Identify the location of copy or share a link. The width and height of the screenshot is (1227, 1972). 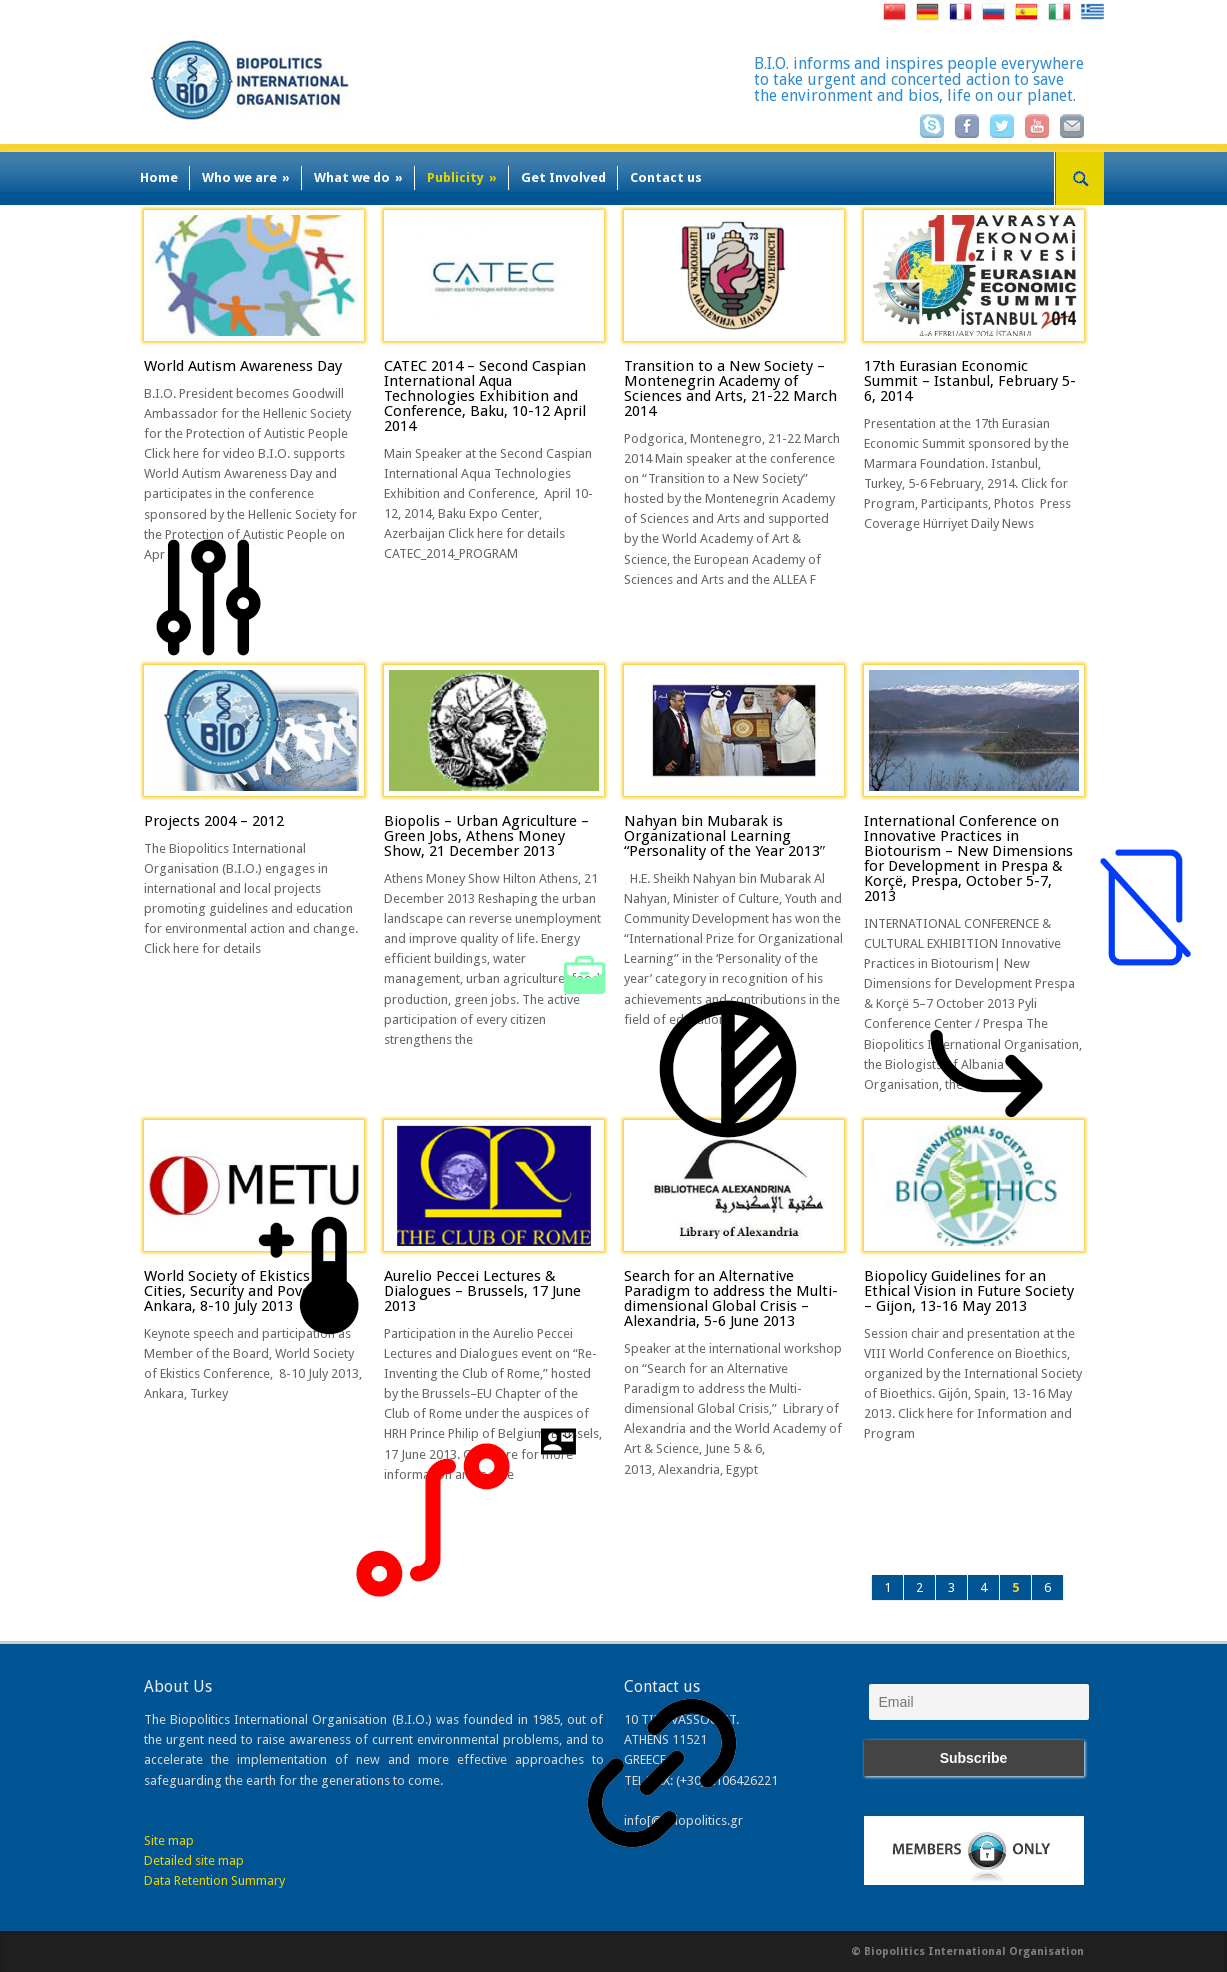
(662, 1773).